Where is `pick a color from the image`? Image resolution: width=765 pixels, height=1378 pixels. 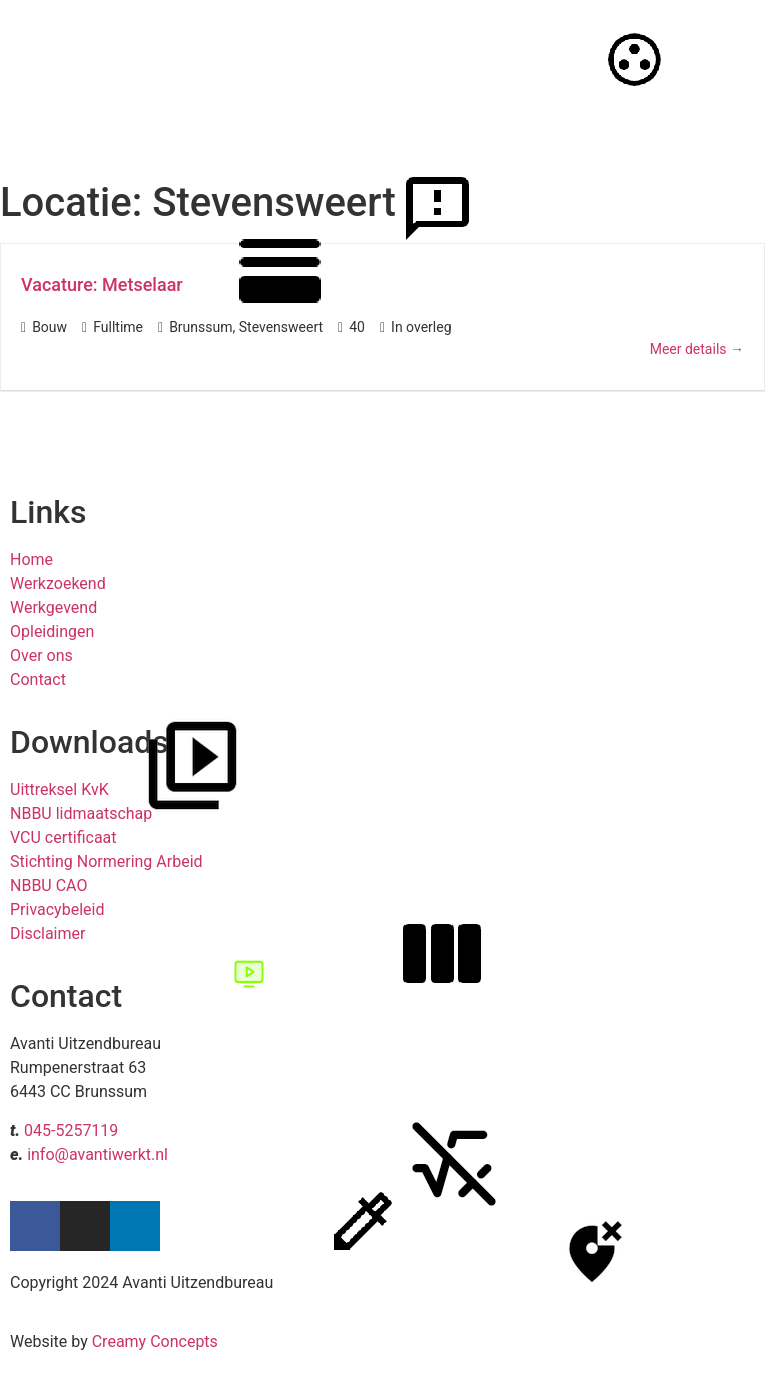
pick a color from the image is located at coordinates (363, 1221).